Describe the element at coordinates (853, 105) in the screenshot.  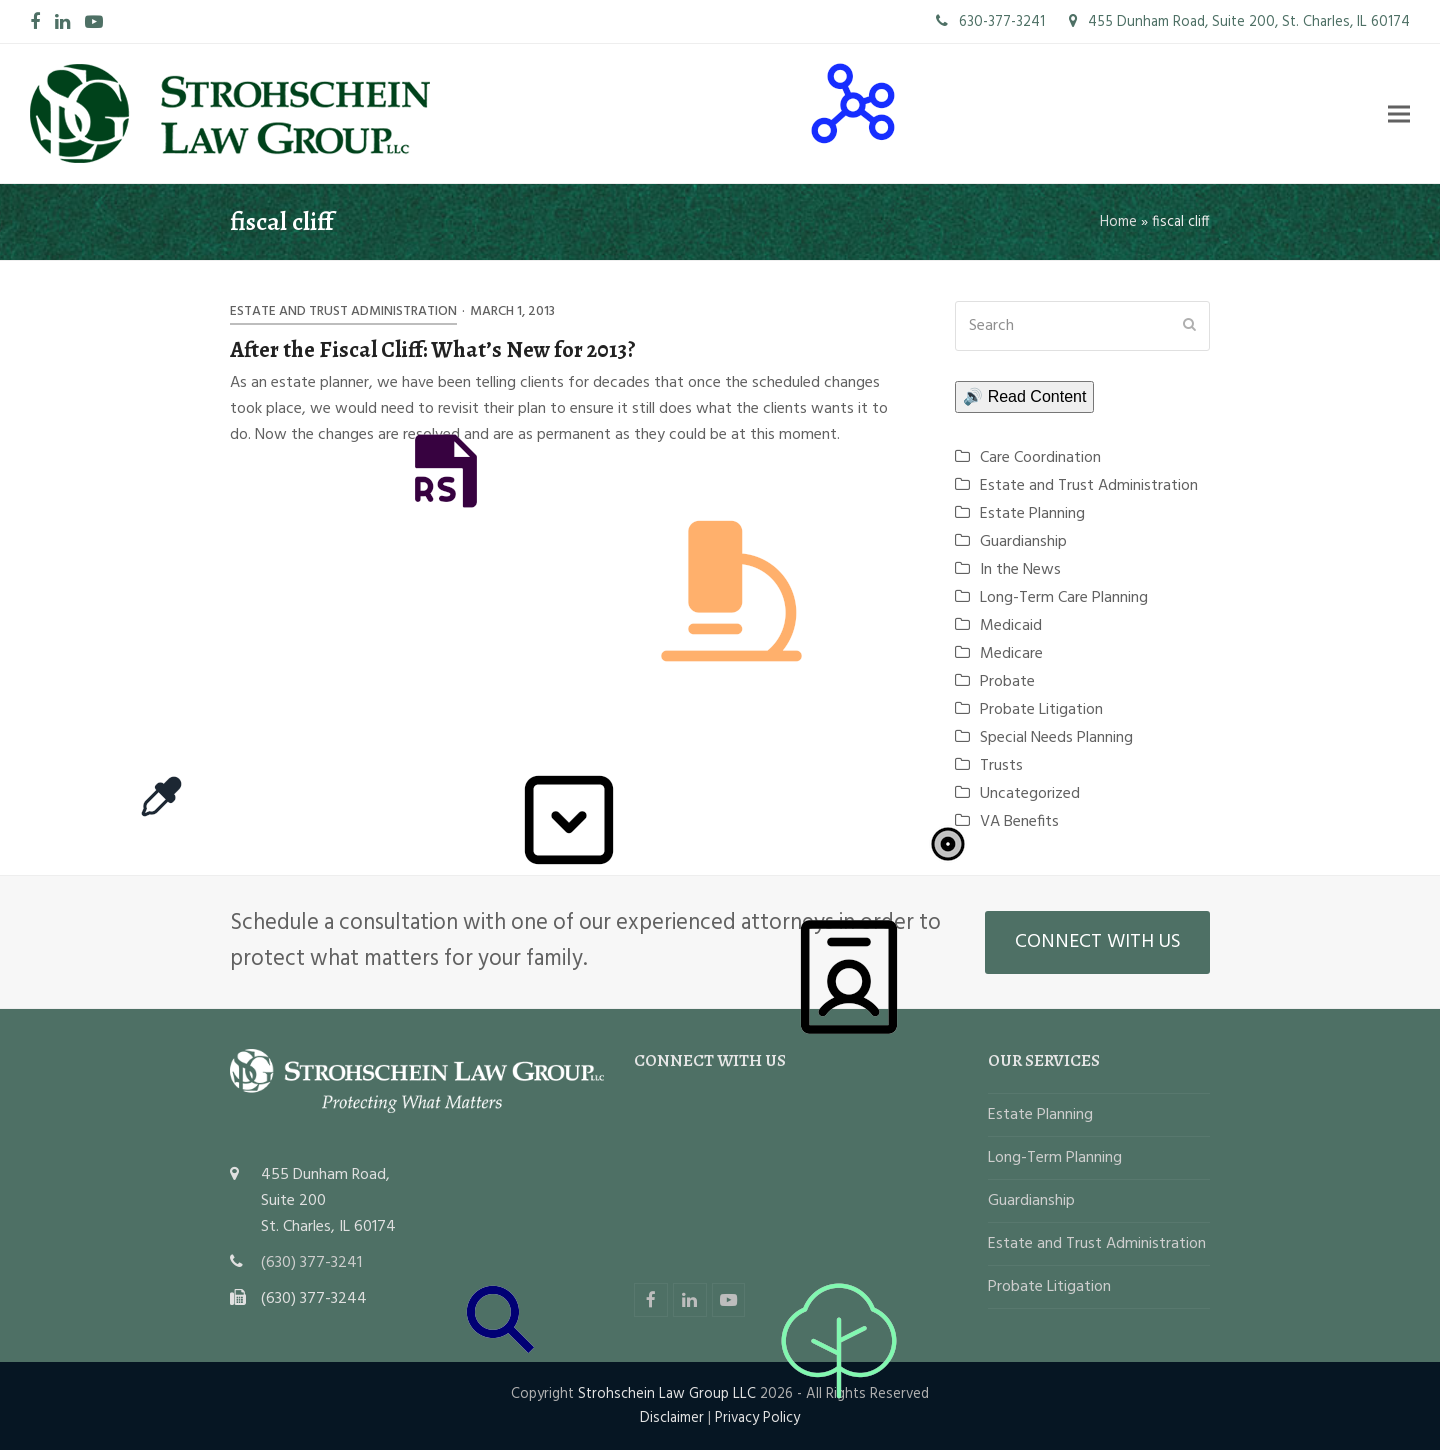
I see `view network graph or connections` at that location.